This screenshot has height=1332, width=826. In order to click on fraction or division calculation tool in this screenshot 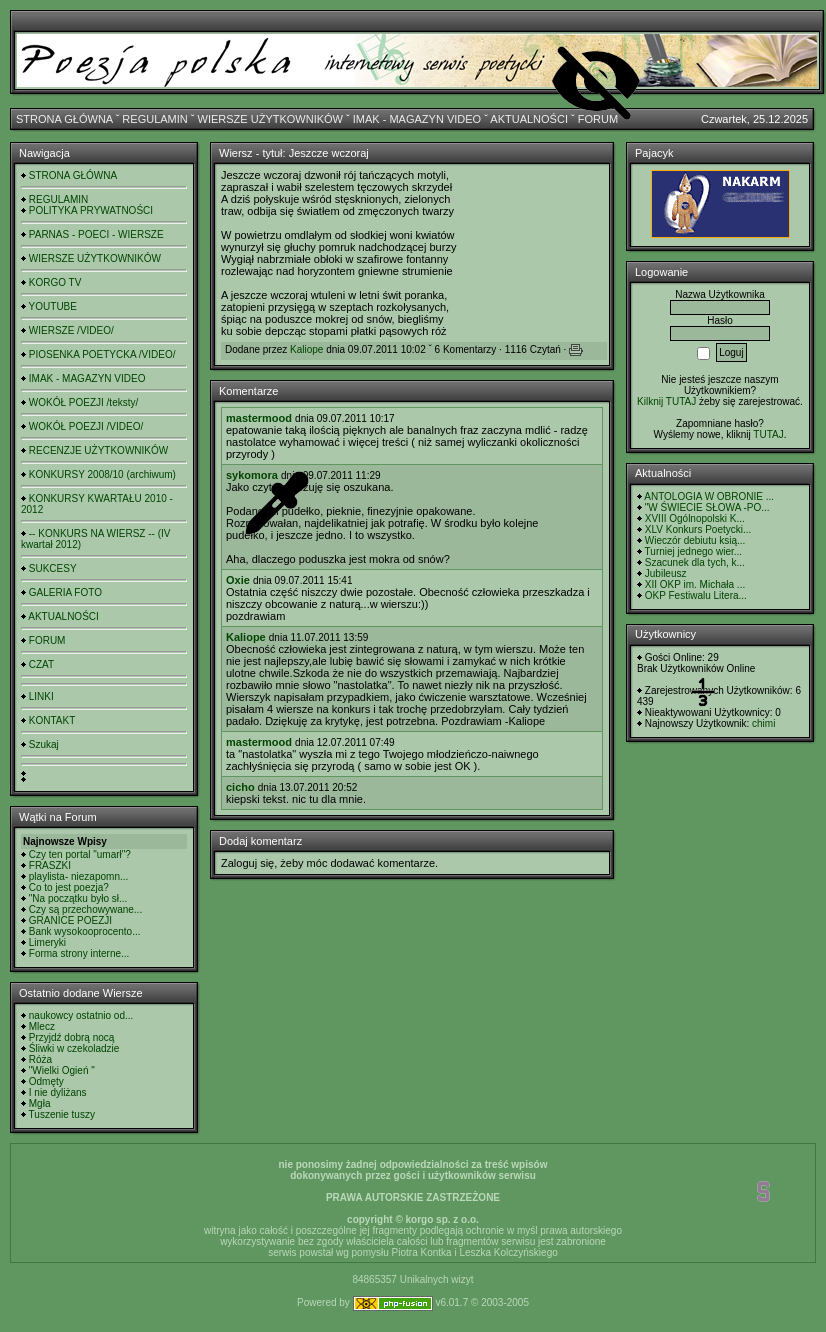, I will do `click(703, 692)`.